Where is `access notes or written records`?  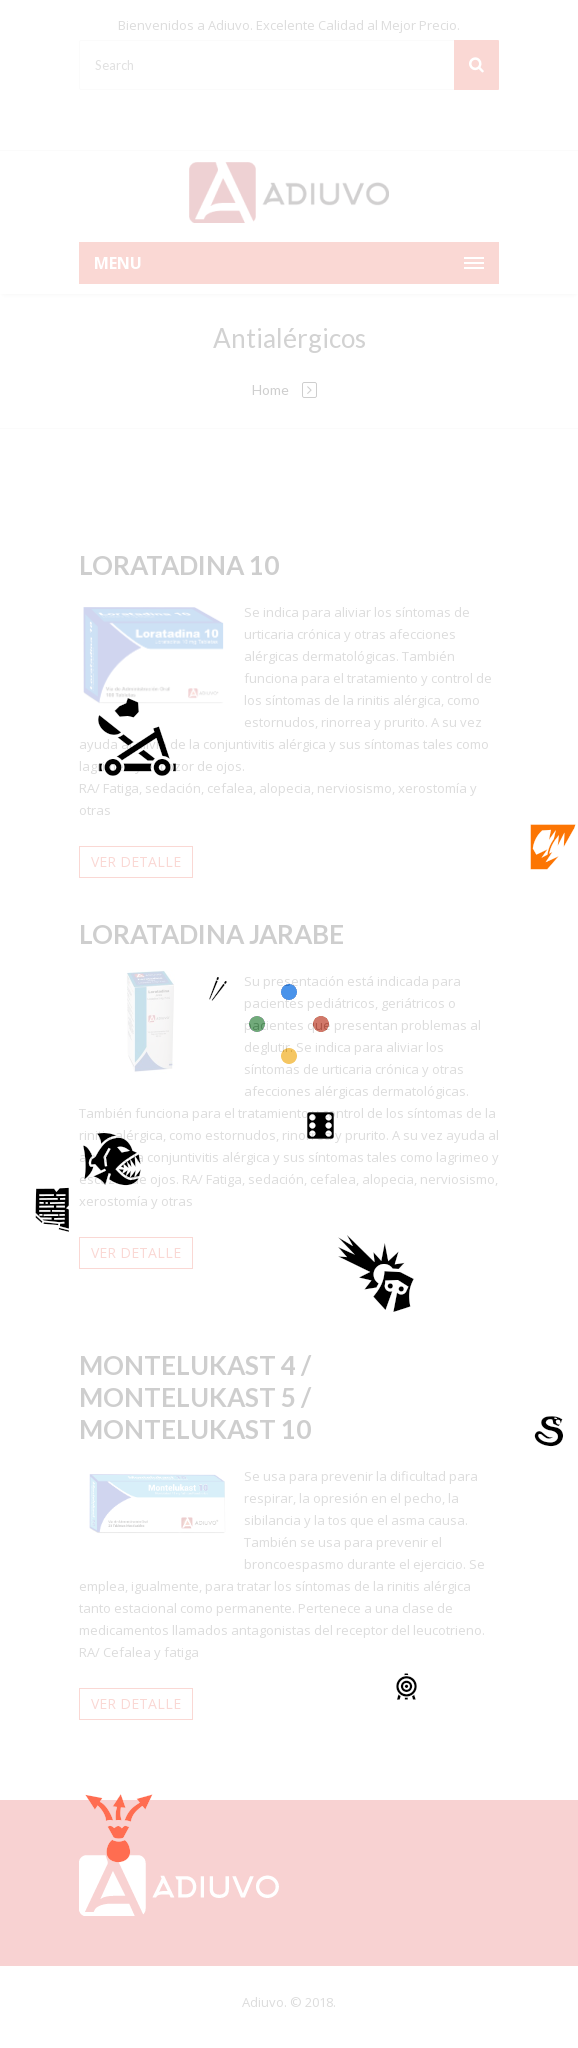 access notes or written records is located at coordinates (51, 1209).